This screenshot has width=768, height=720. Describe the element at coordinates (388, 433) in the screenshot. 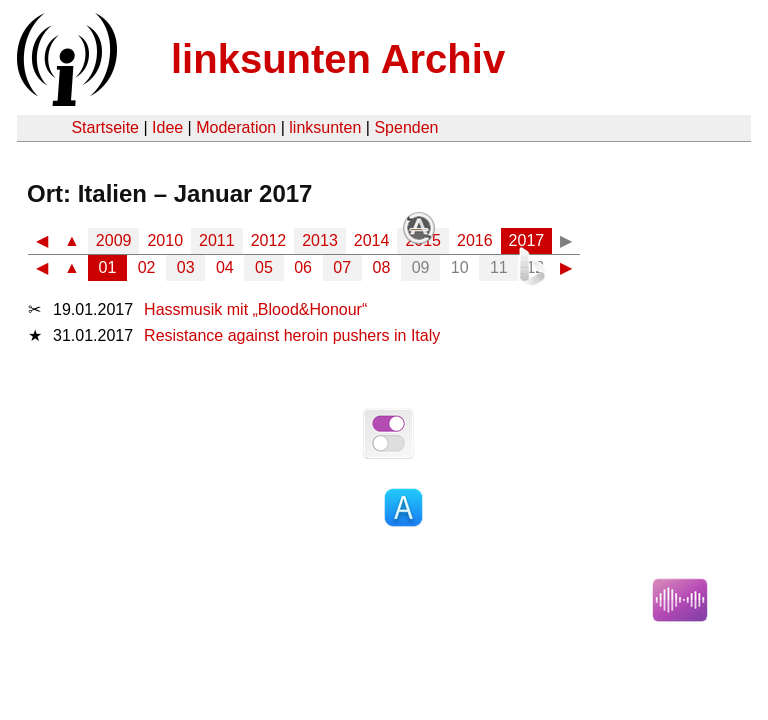

I see `open gnome tweaks application` at that location.